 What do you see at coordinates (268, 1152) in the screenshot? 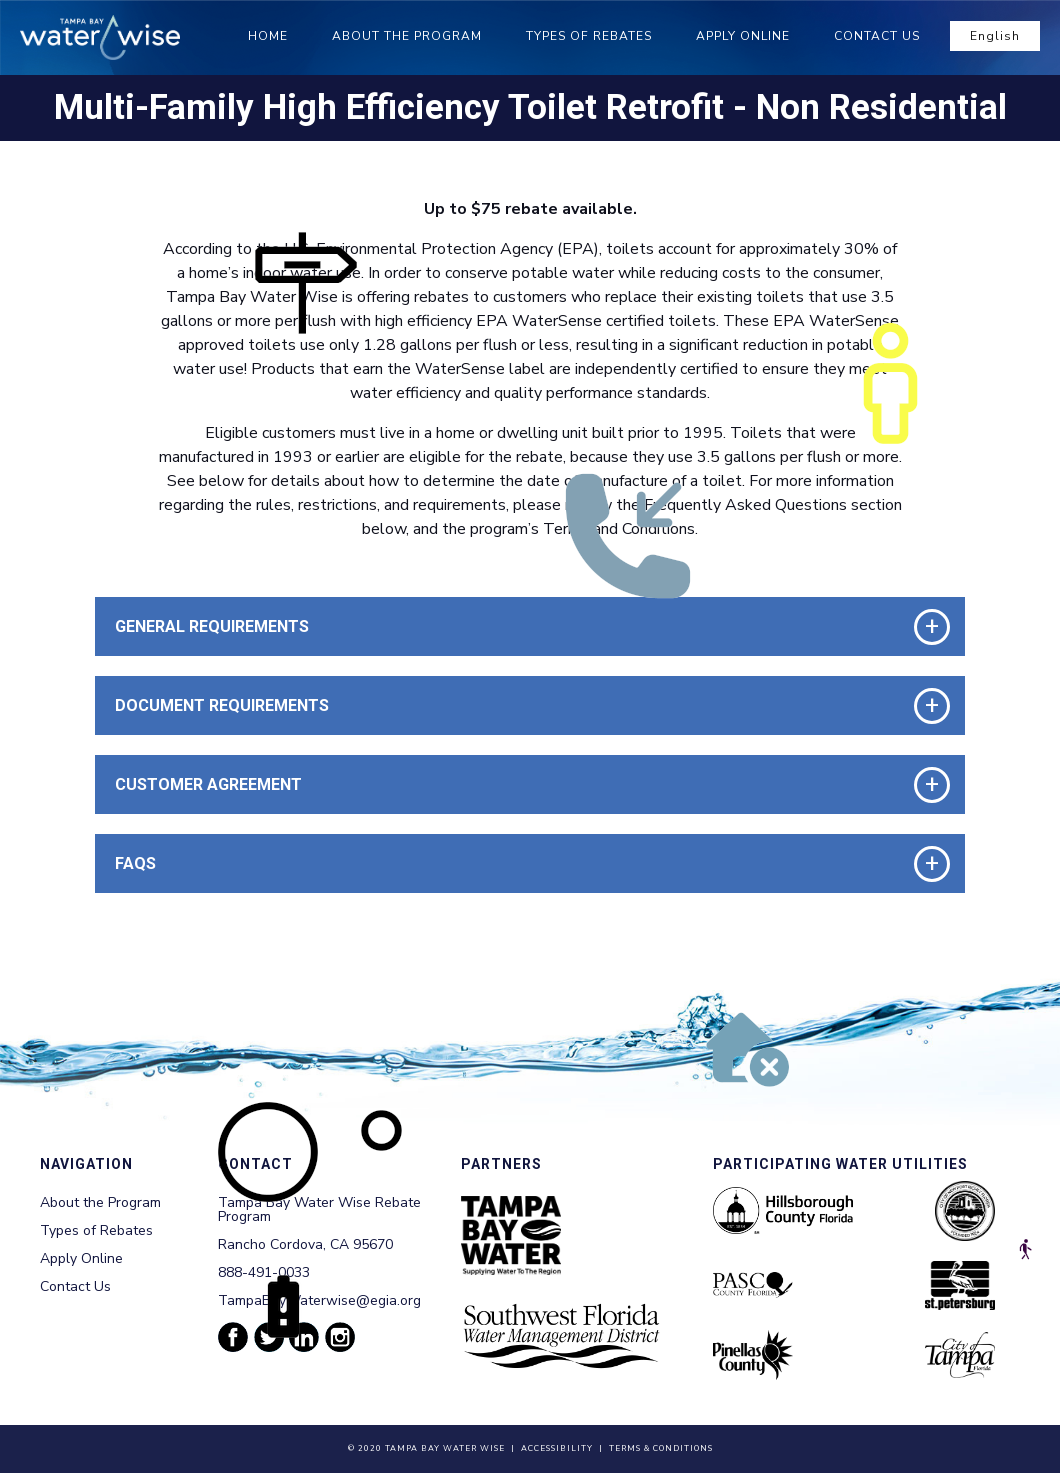
I see `unselected radio button or checkbox option` at bounding box center [268, 1152].